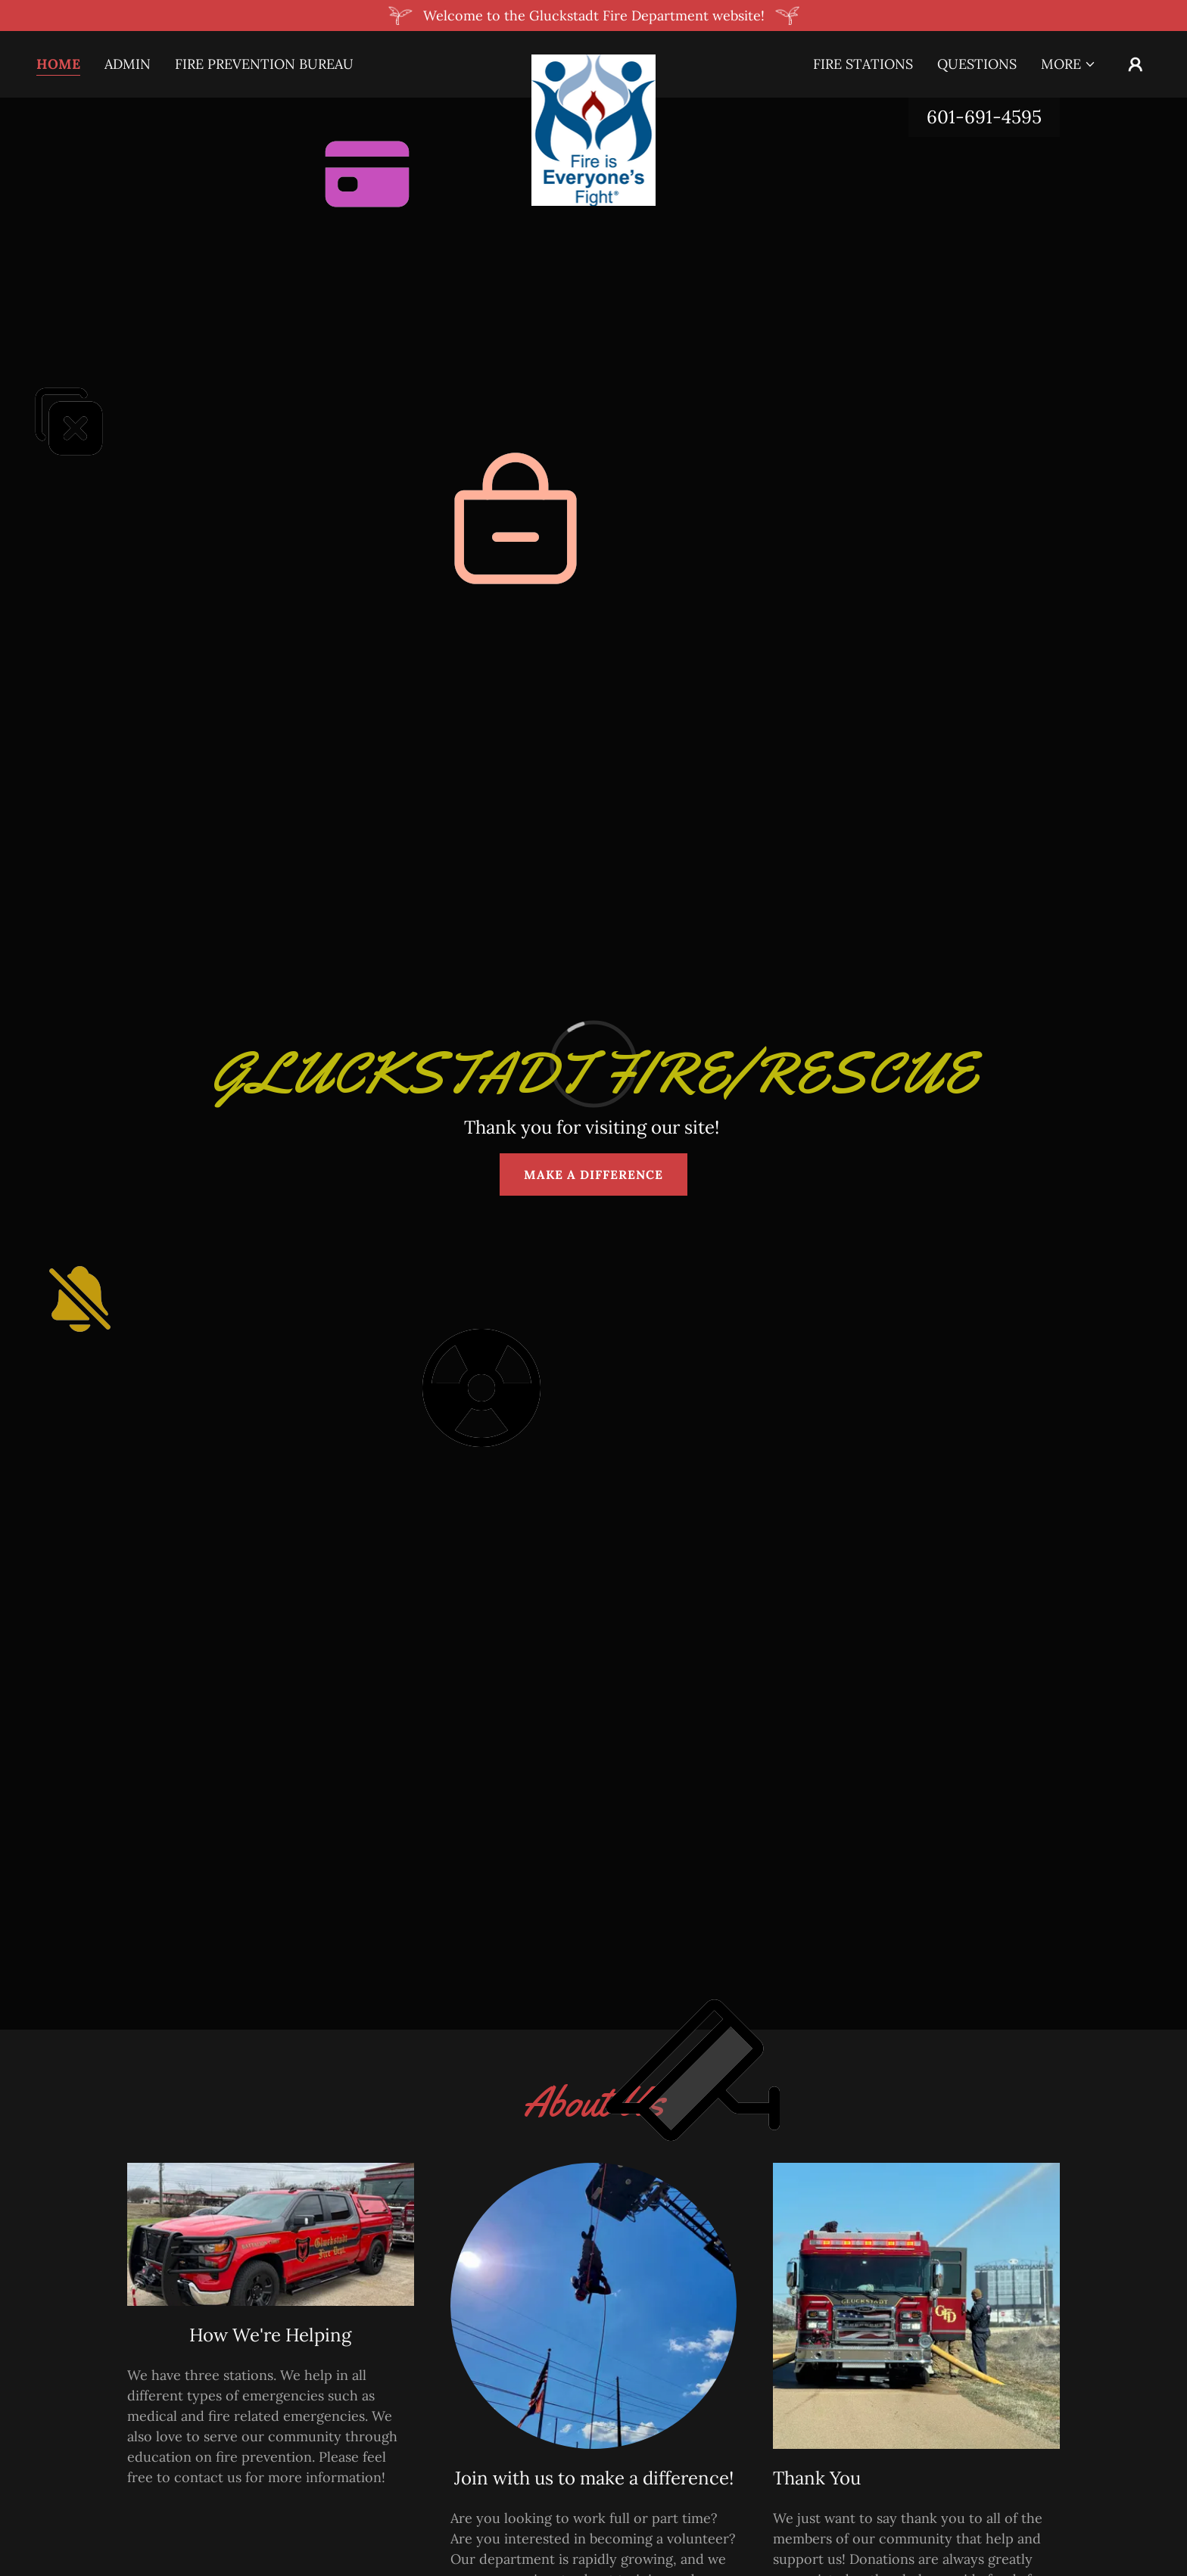  I want to click on access security camera settings, so click(693, 2081).